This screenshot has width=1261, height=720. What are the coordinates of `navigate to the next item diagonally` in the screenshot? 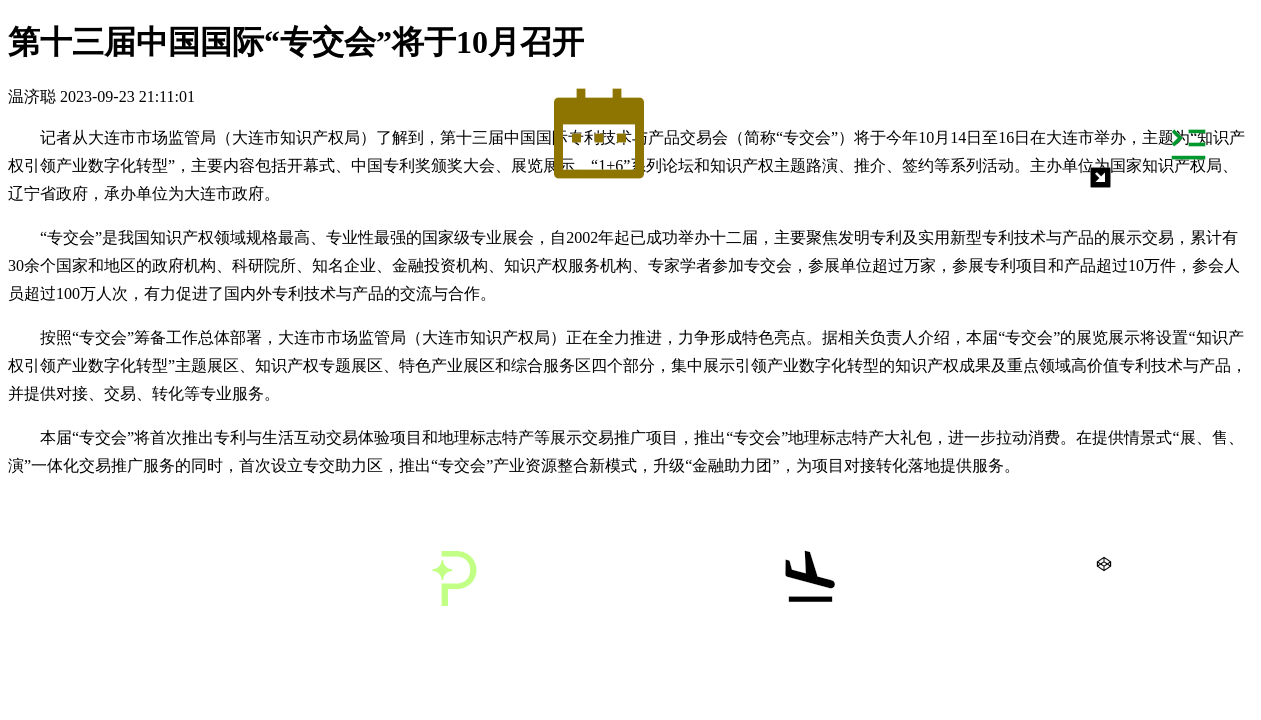 It's located at (1100, 177).